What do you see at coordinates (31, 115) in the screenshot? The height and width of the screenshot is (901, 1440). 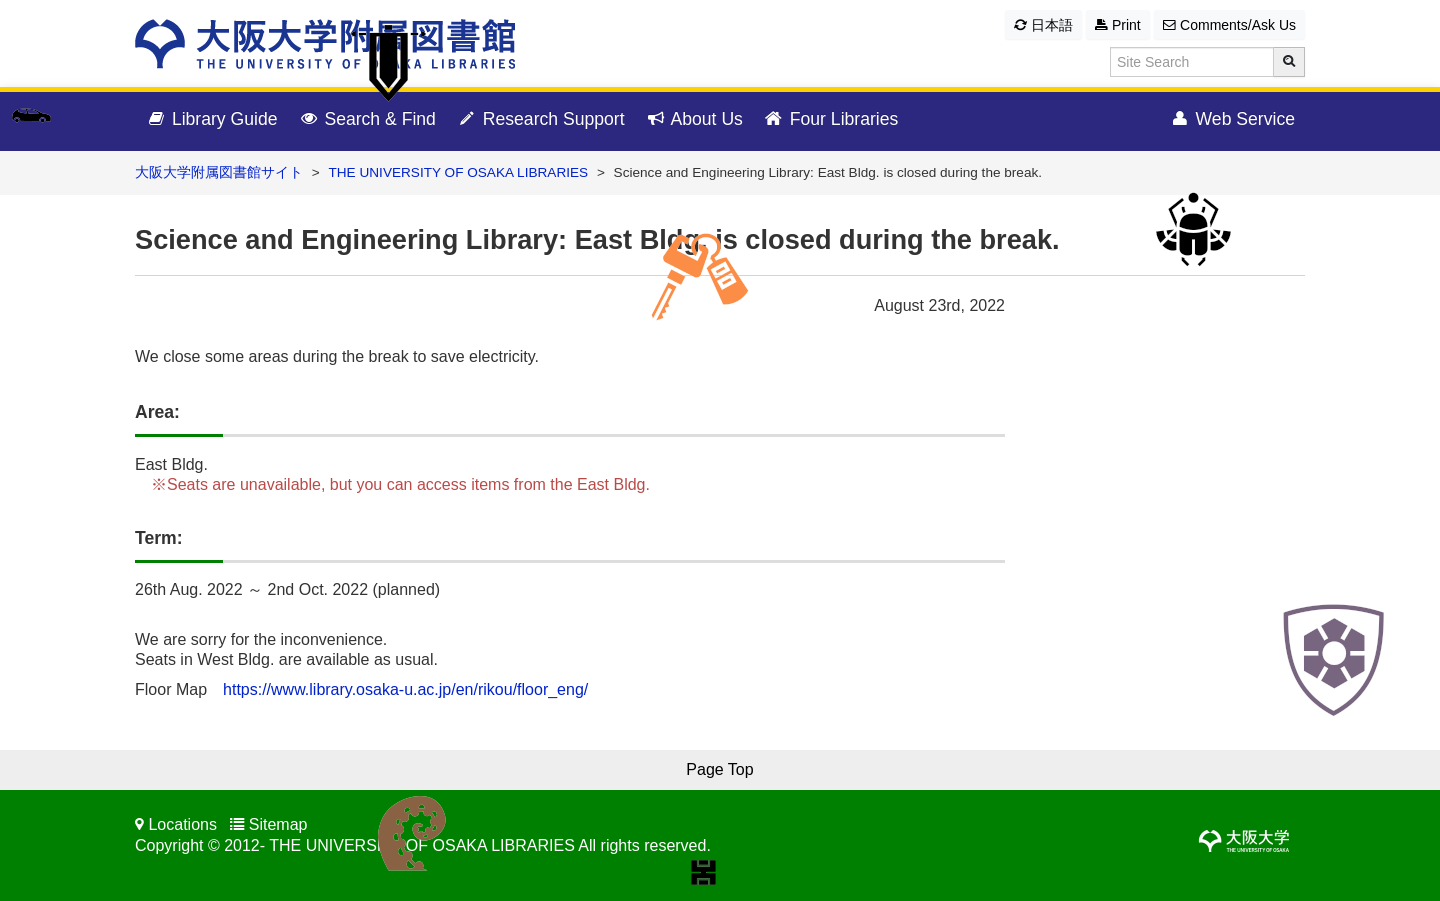 I see `select city car vehicle type` at bounding box center [31, 115].